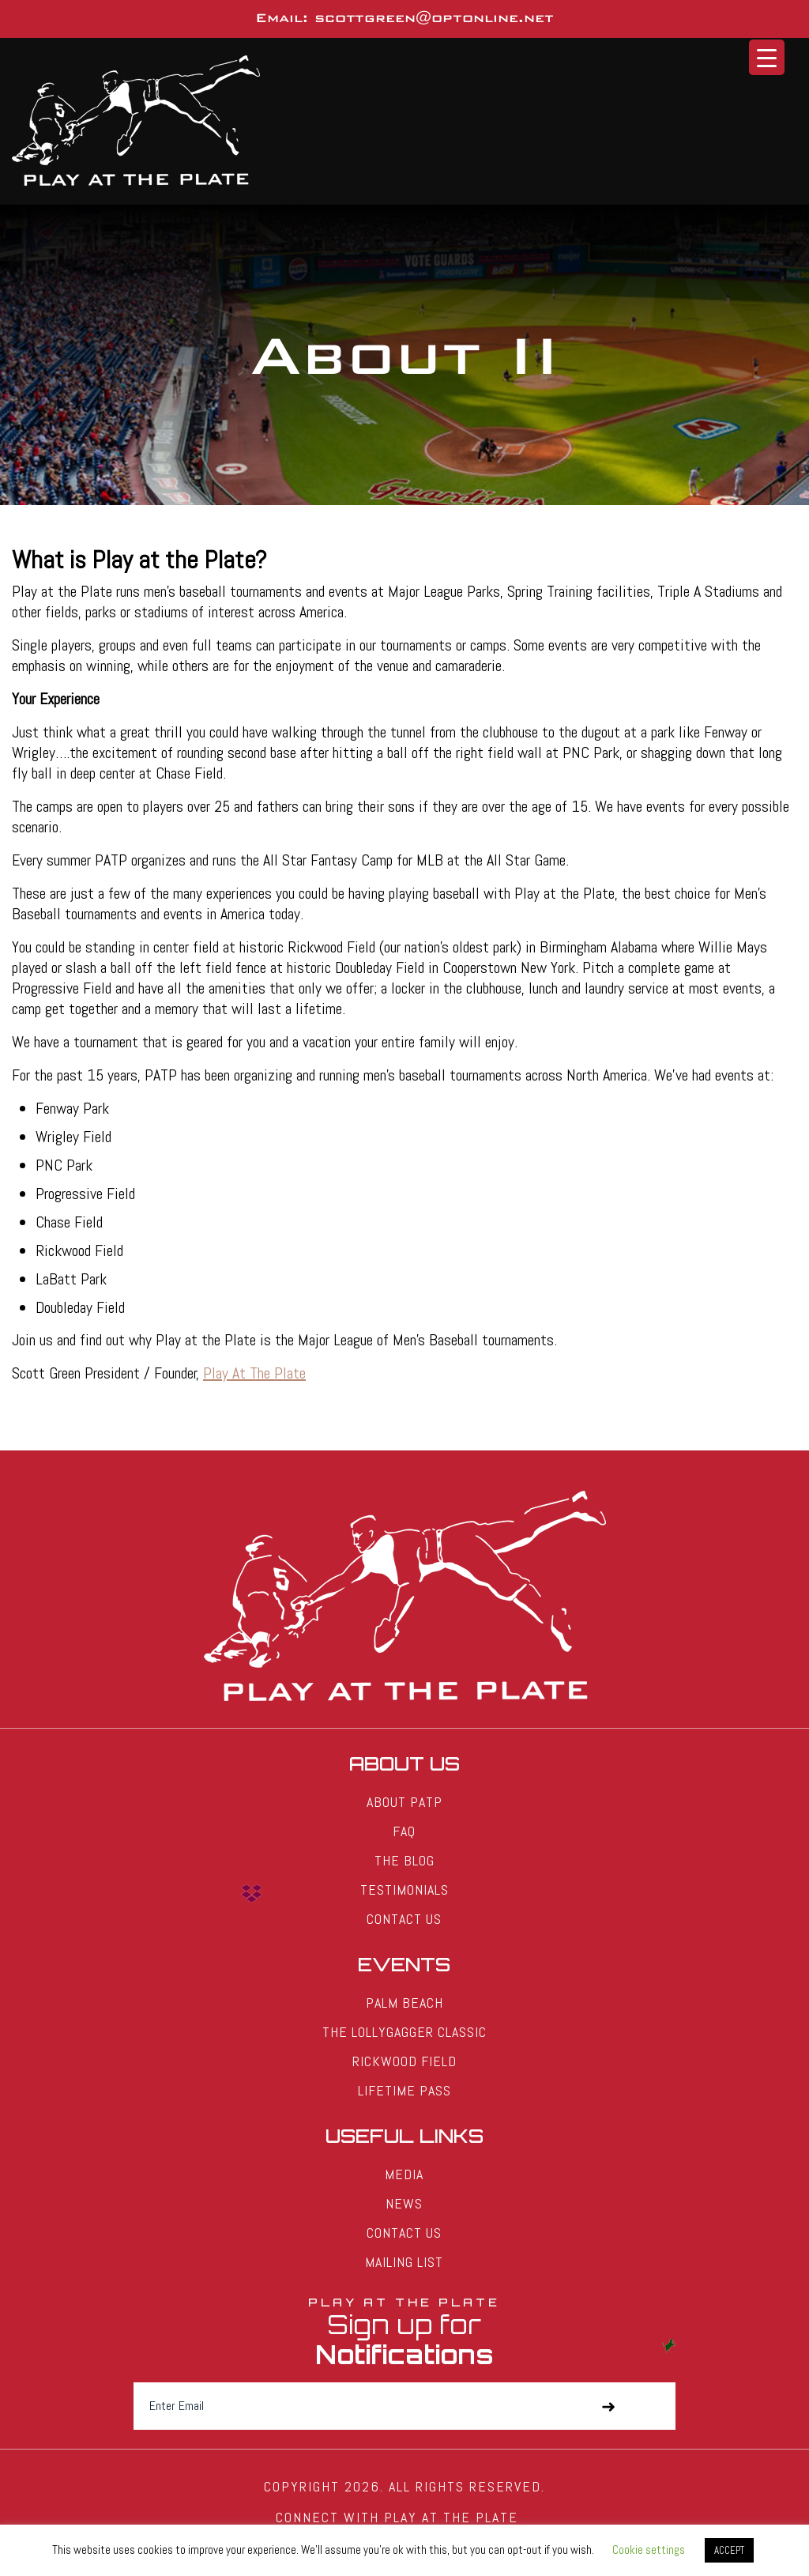 The image size is (809, 2576). I want to click on open swisscows search engine, so click(669, 2346).